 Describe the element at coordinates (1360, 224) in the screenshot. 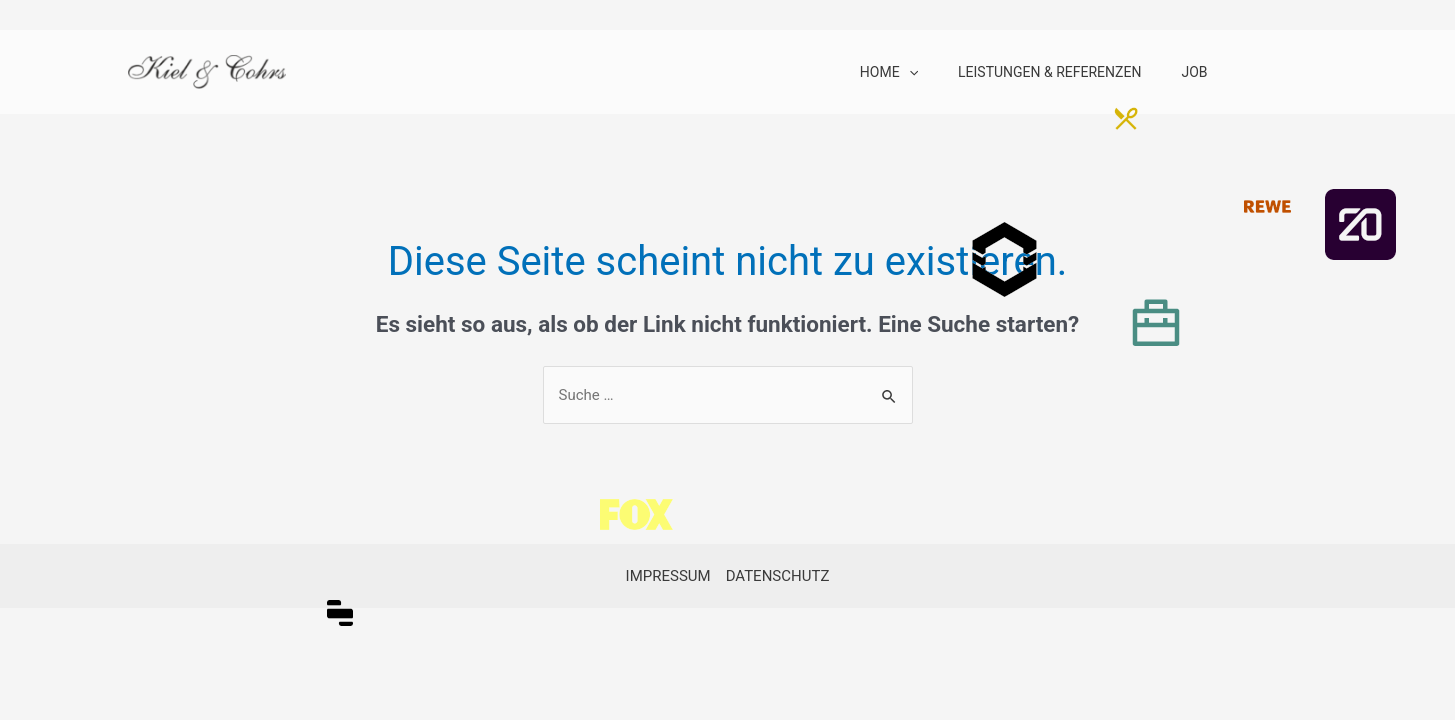

I see `open the Twenty CRM app` at that location.